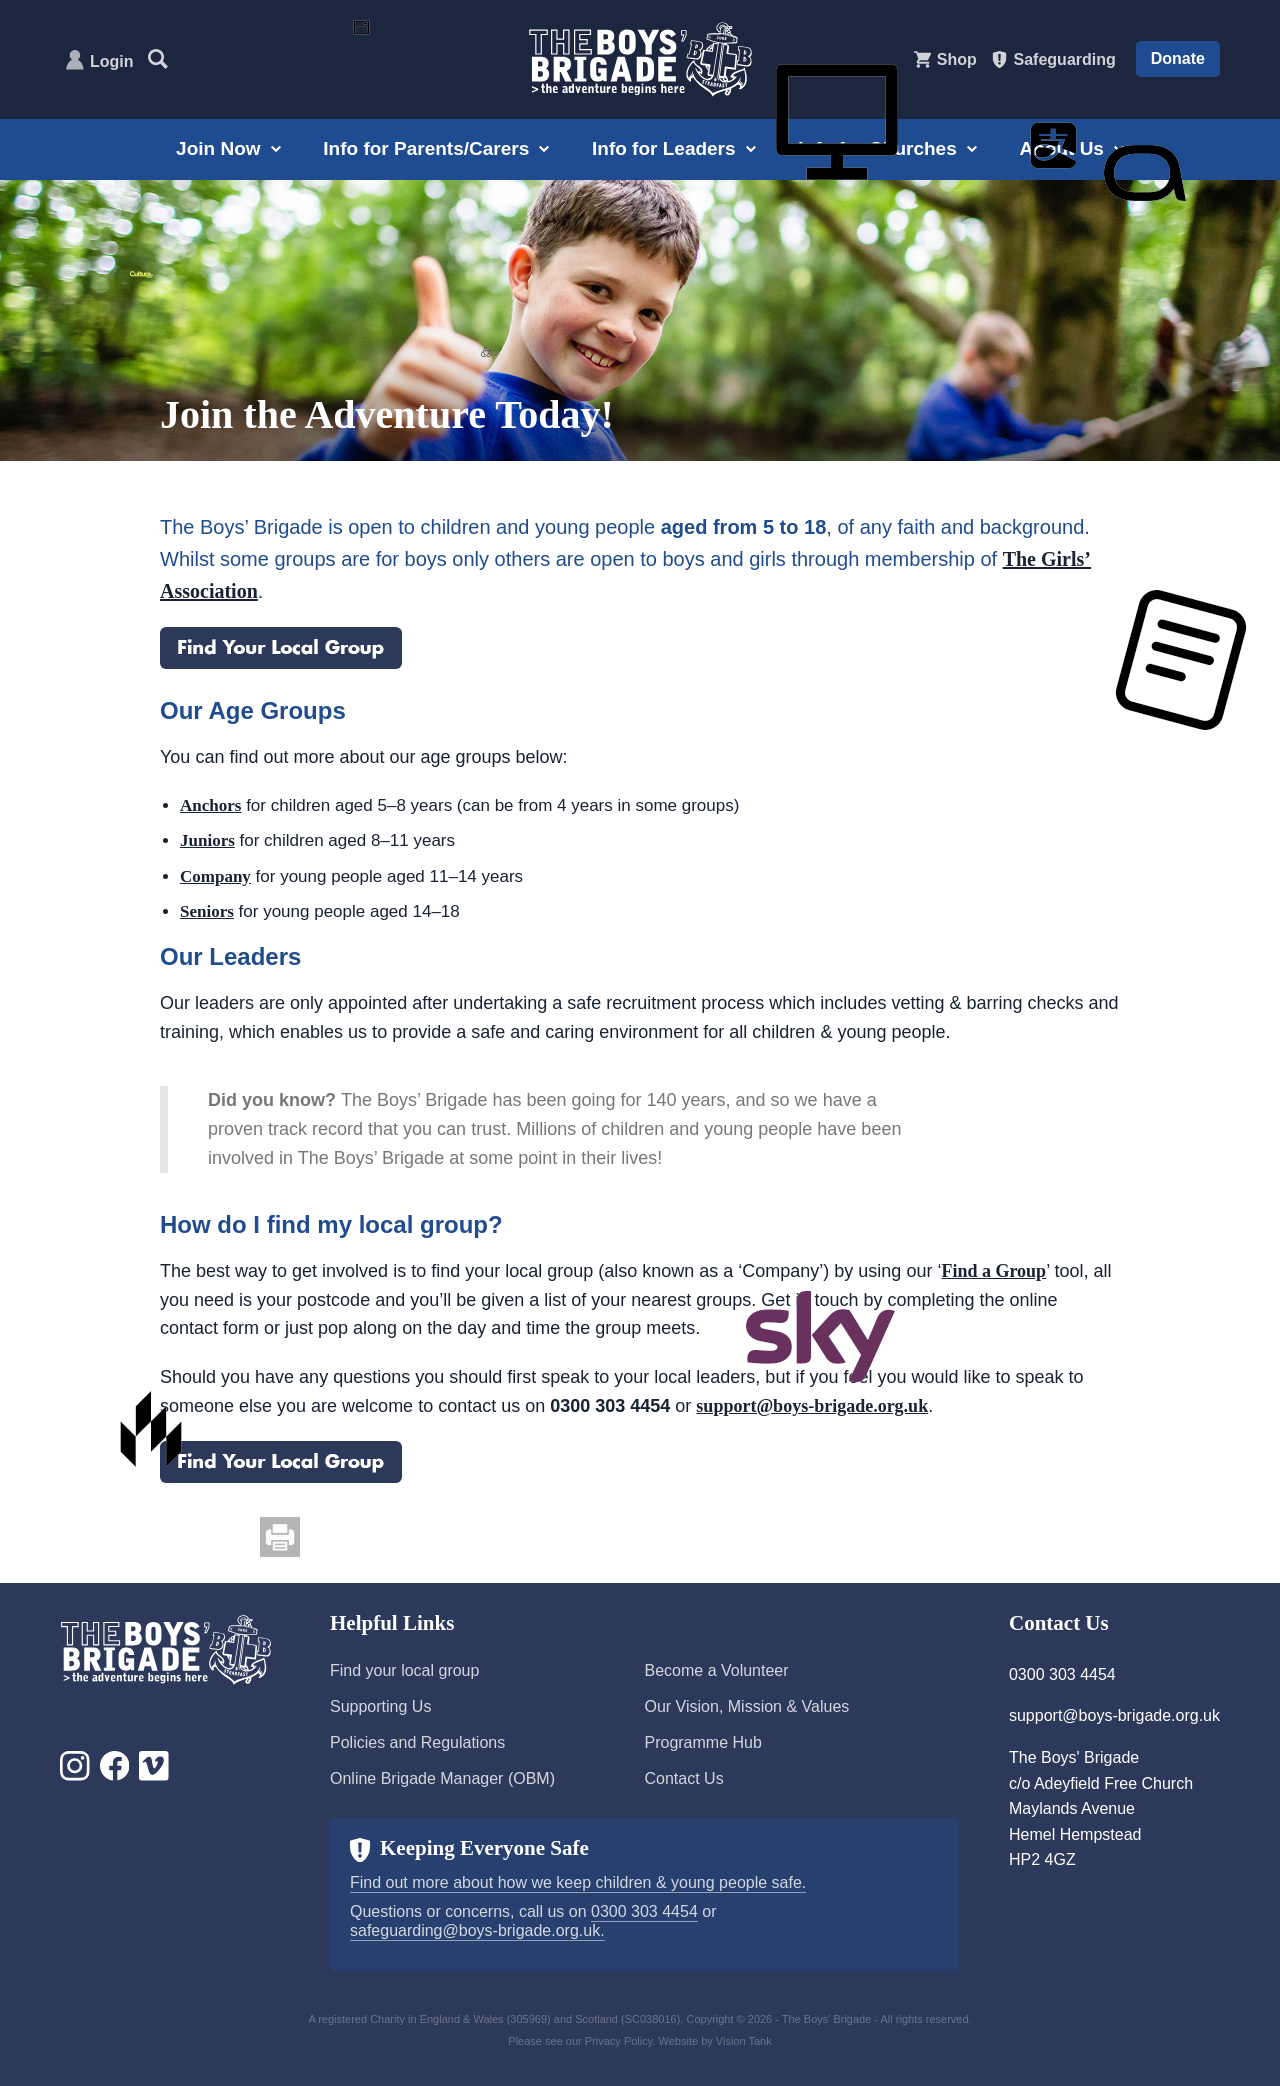 The width and height of the screenshot is (1280, 2086). Describe the element at coordinates (820, 1336) in the screenshot. I see `sky brand logo` at that location.